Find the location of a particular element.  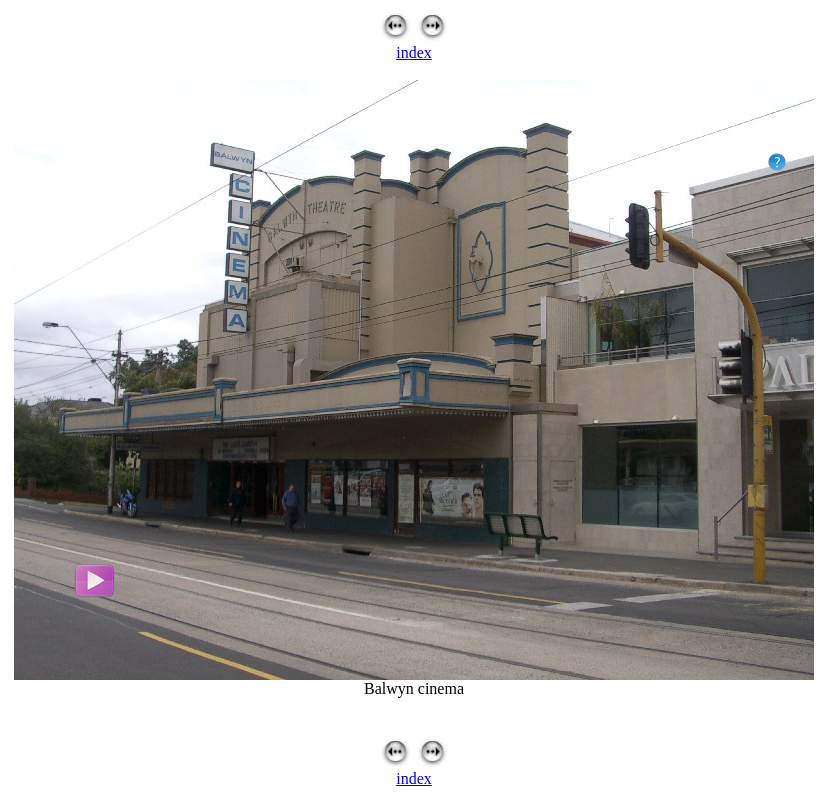

open help documentation is located at coordinates (777, 162).